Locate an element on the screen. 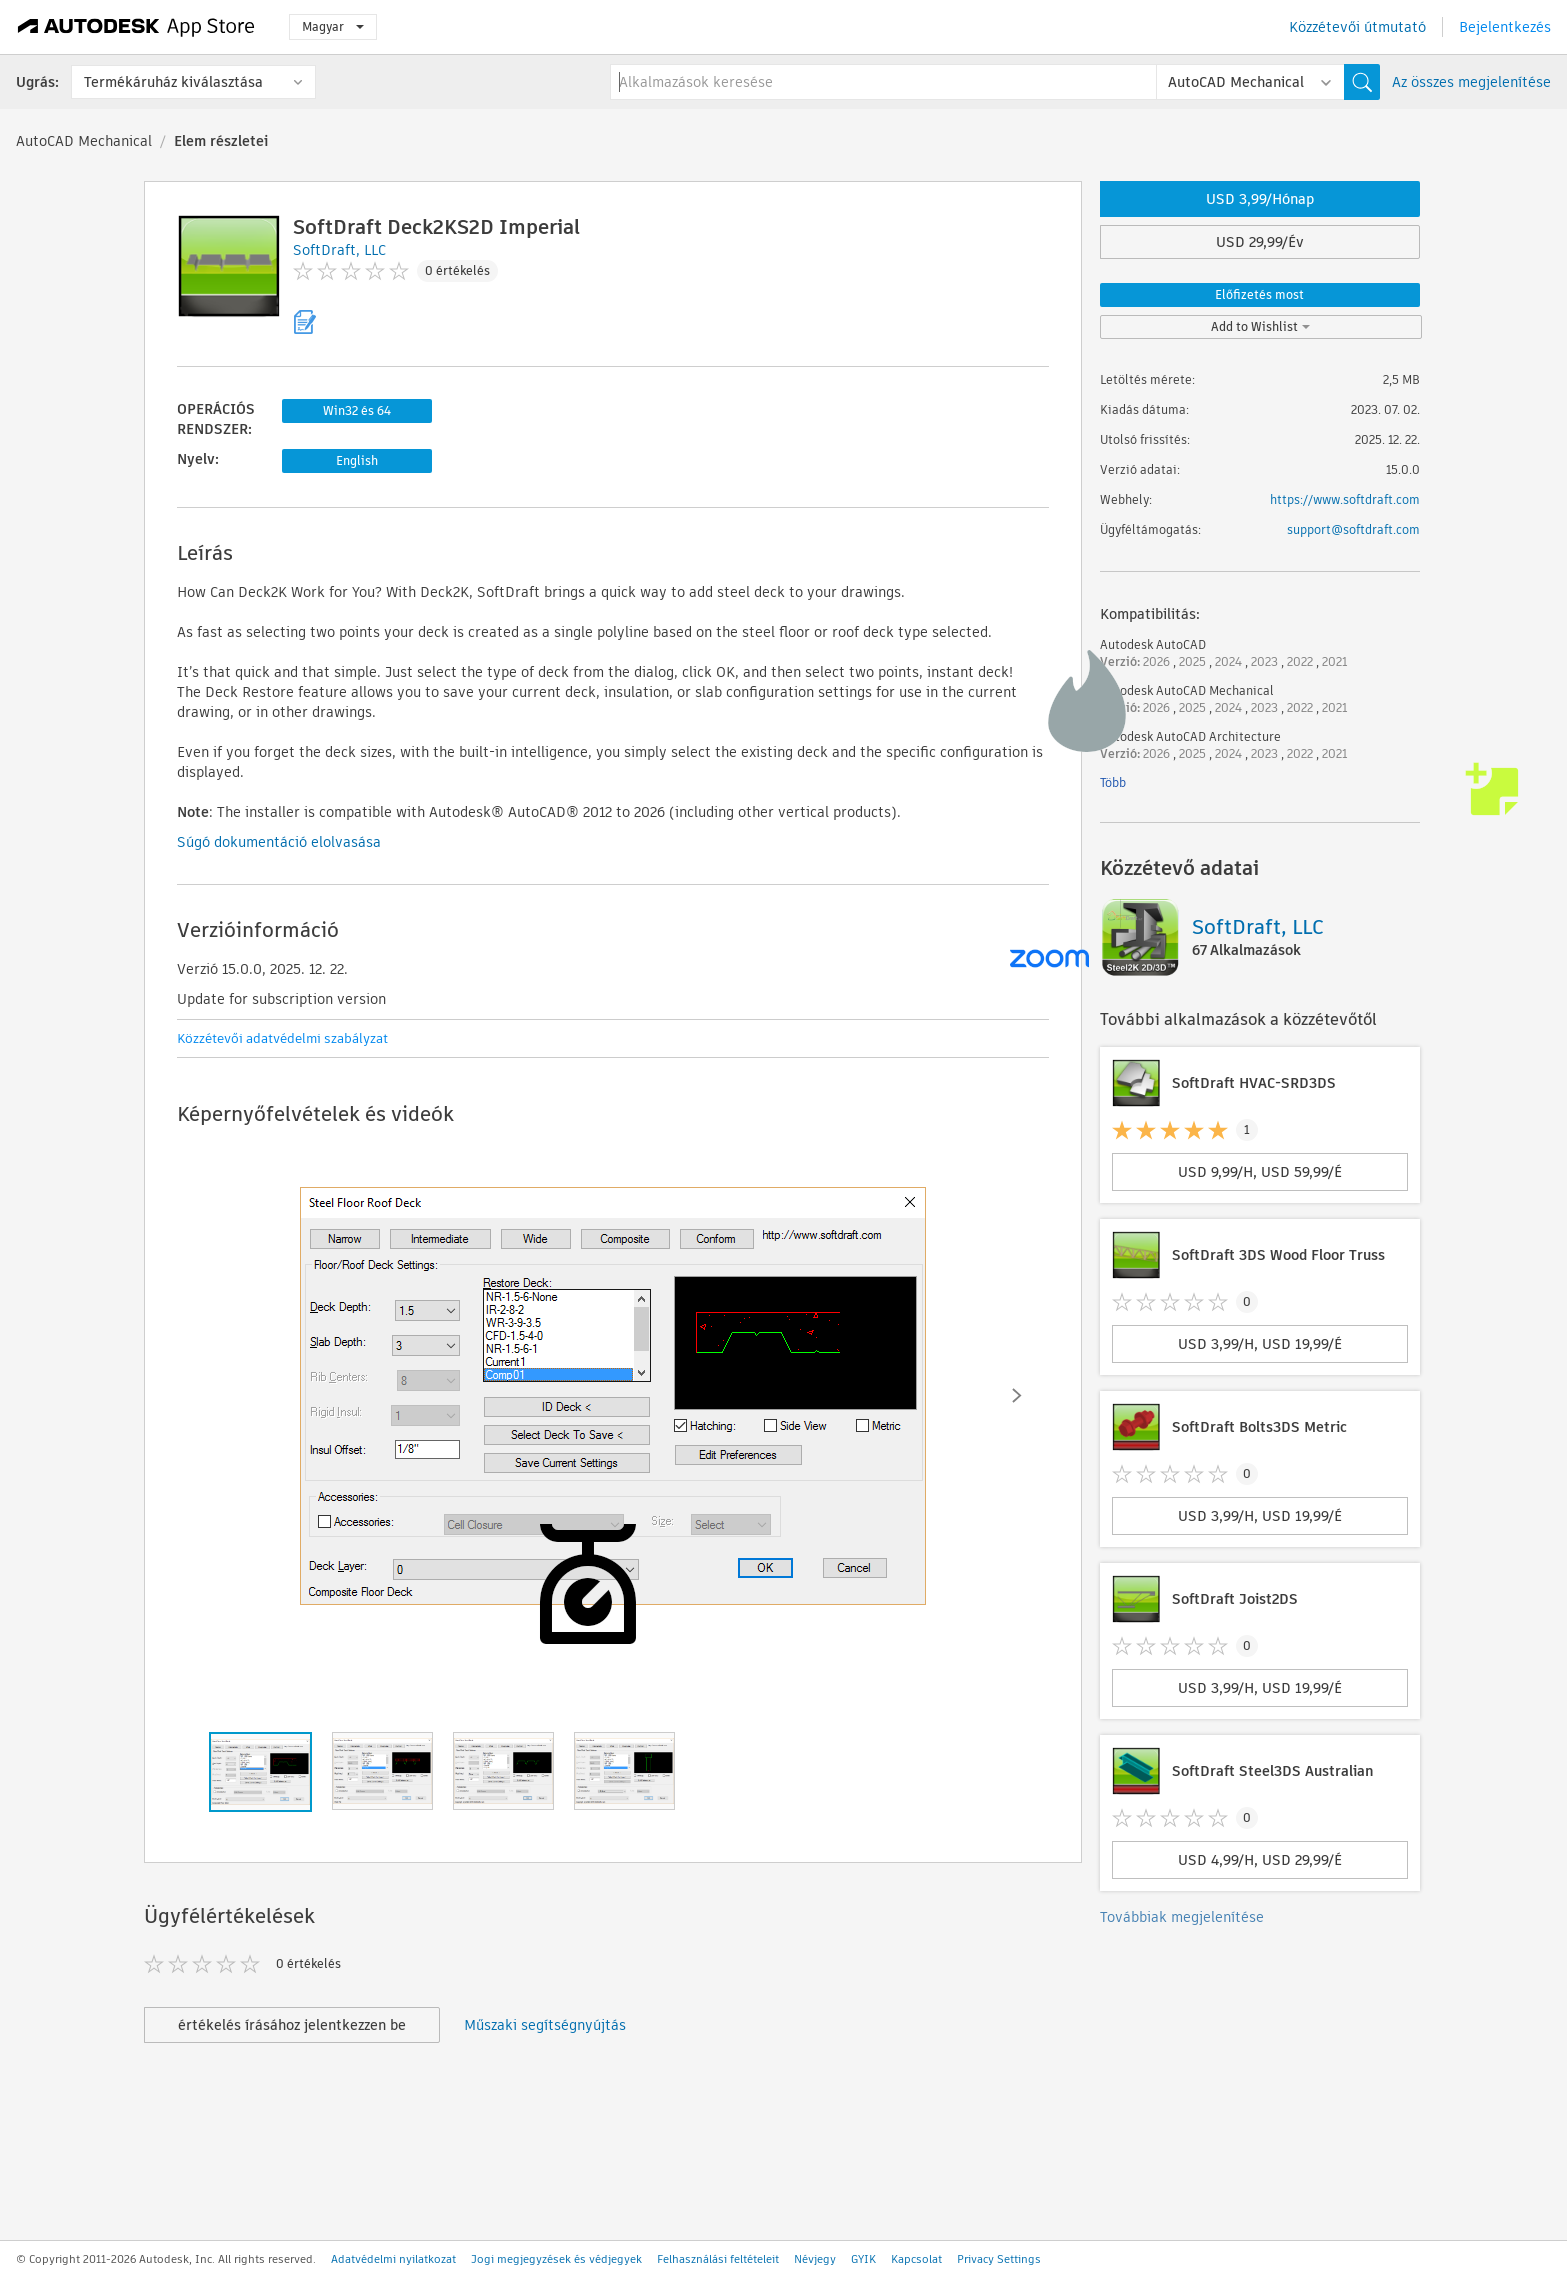 This screenshot has width=1567, height=2277. access weight or measurement tools is located at coordinates (588, 1584).